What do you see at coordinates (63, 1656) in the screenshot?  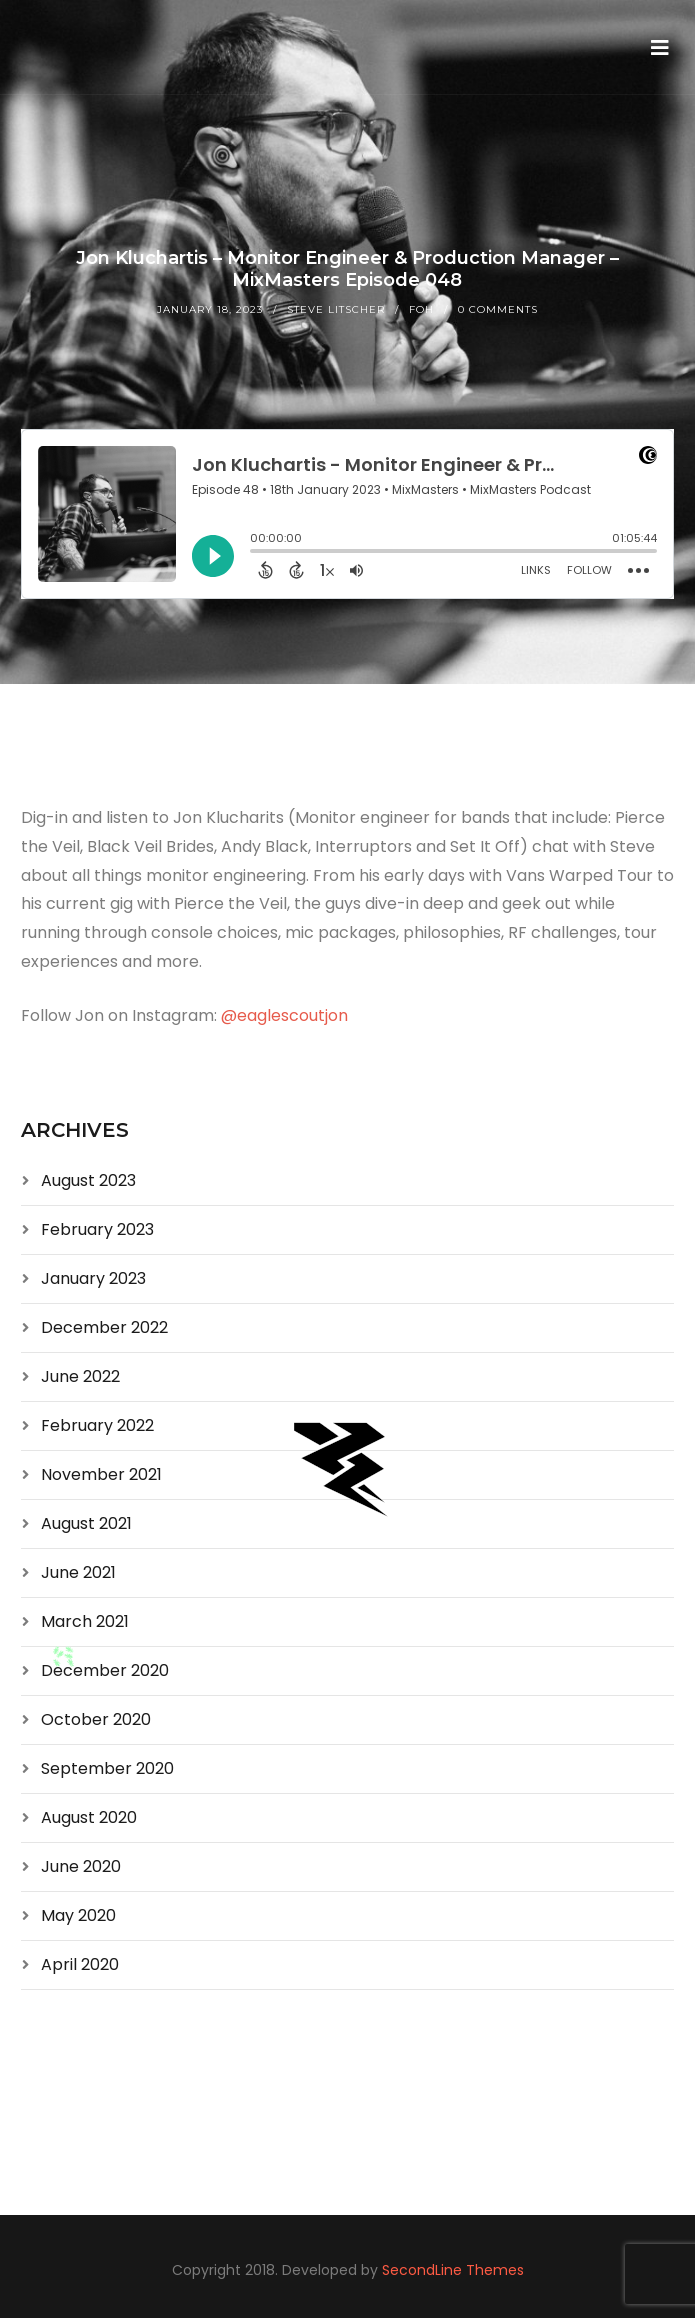 I see `indicates insect infestation or pest problem in a game` at bounding box center [63, 1656].